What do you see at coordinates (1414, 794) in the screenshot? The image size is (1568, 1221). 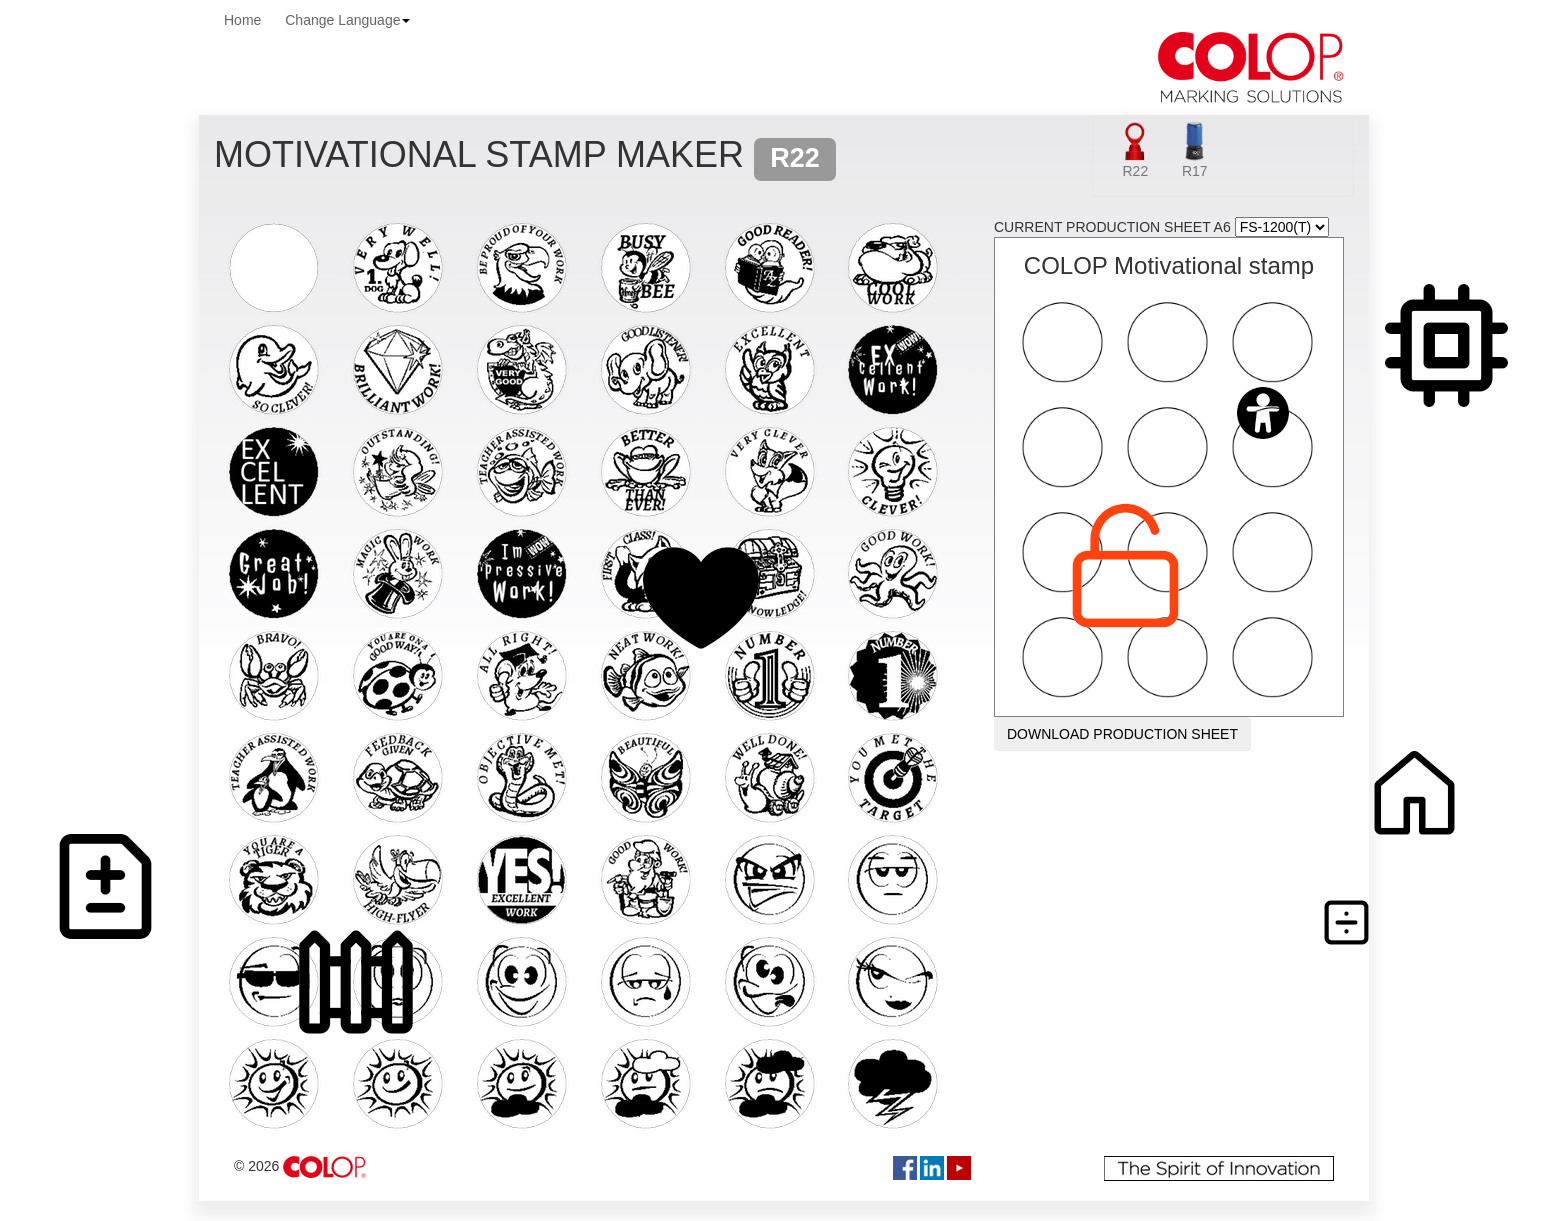 I see `navigate to home screen` at bounding box center [1414, 794].